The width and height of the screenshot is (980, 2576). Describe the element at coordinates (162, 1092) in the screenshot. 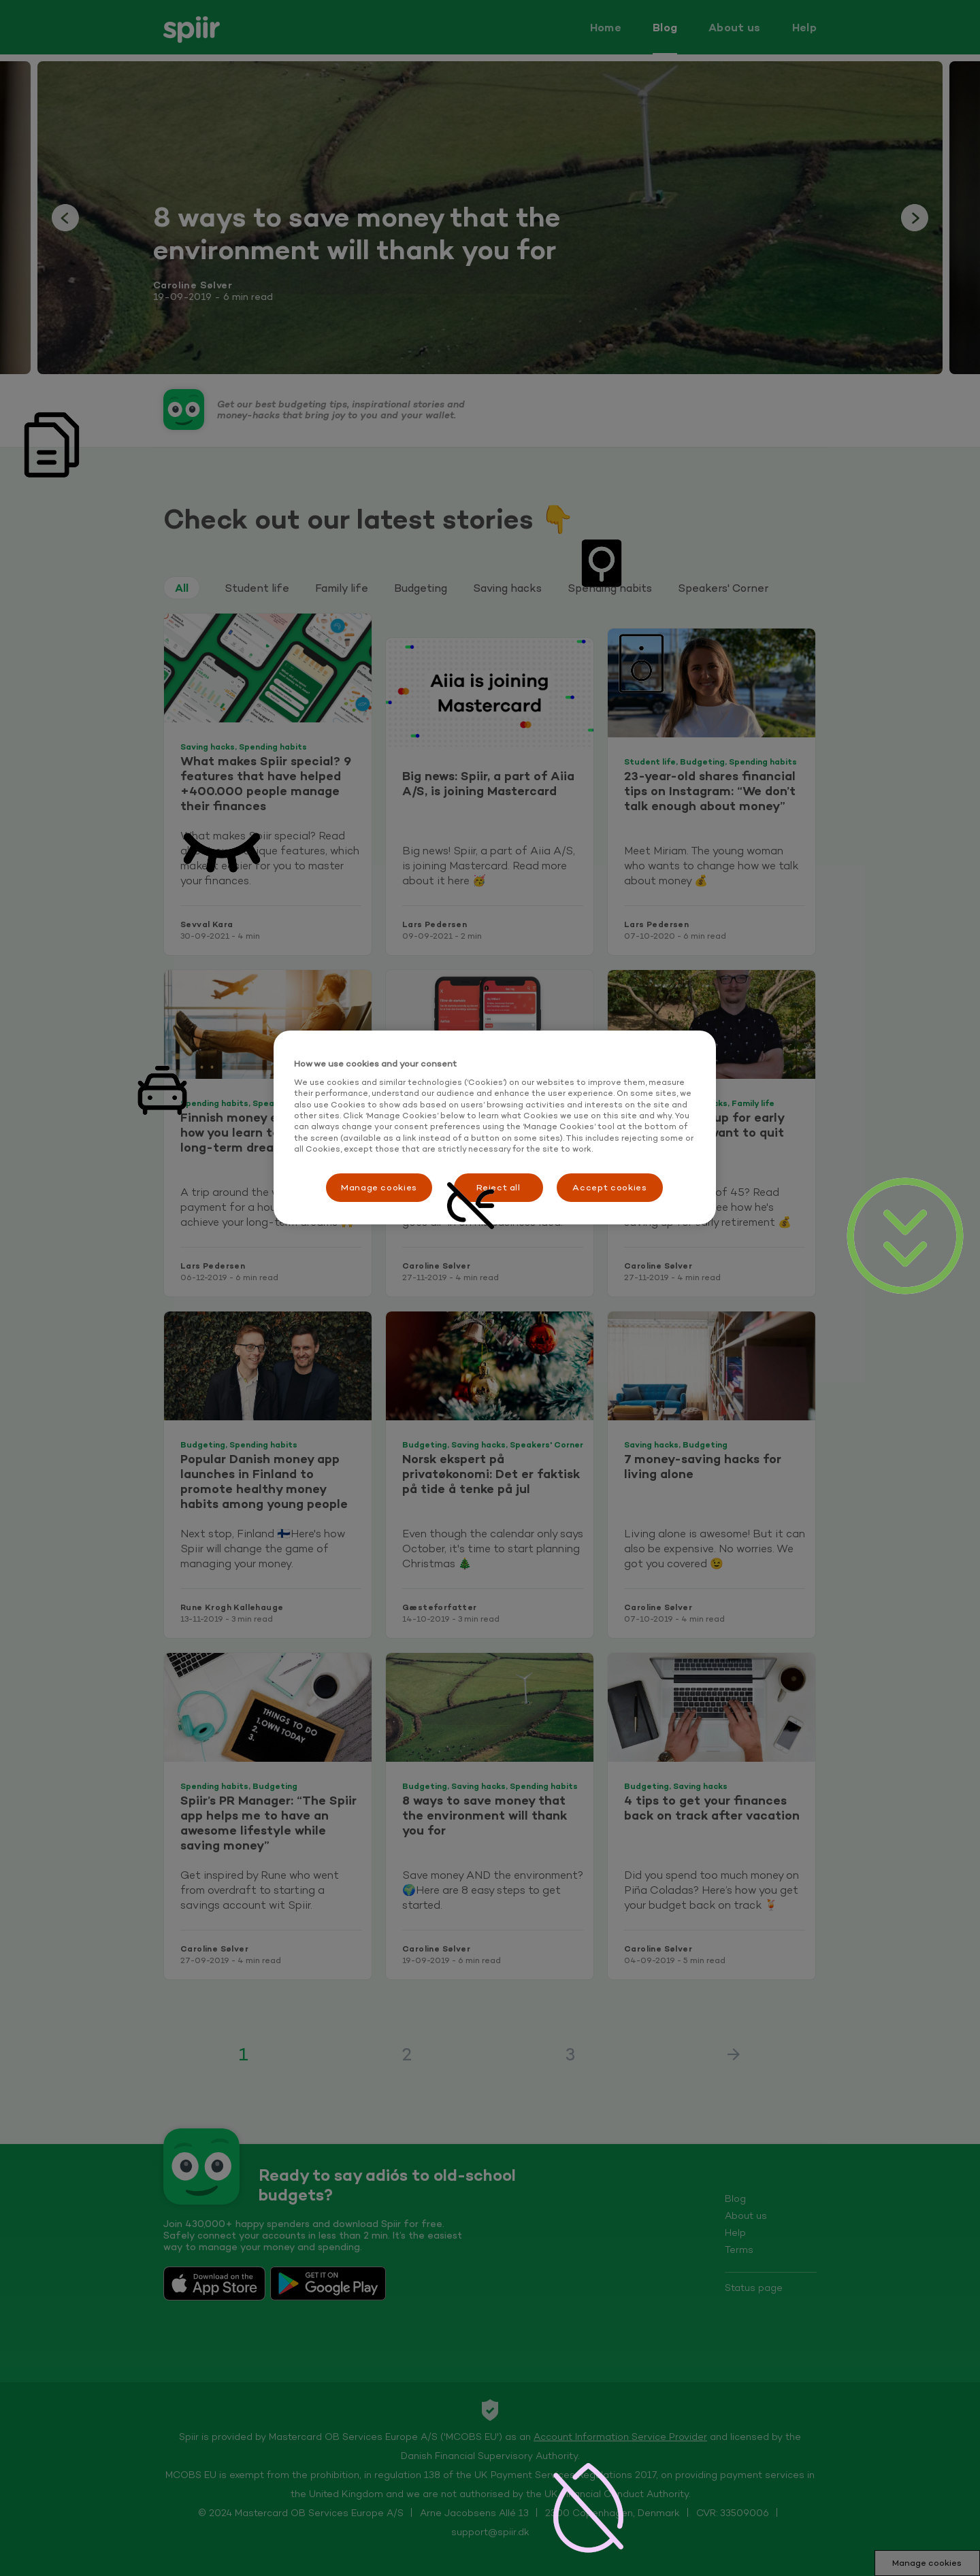

I see `request a taxi or cab ride` at that location.